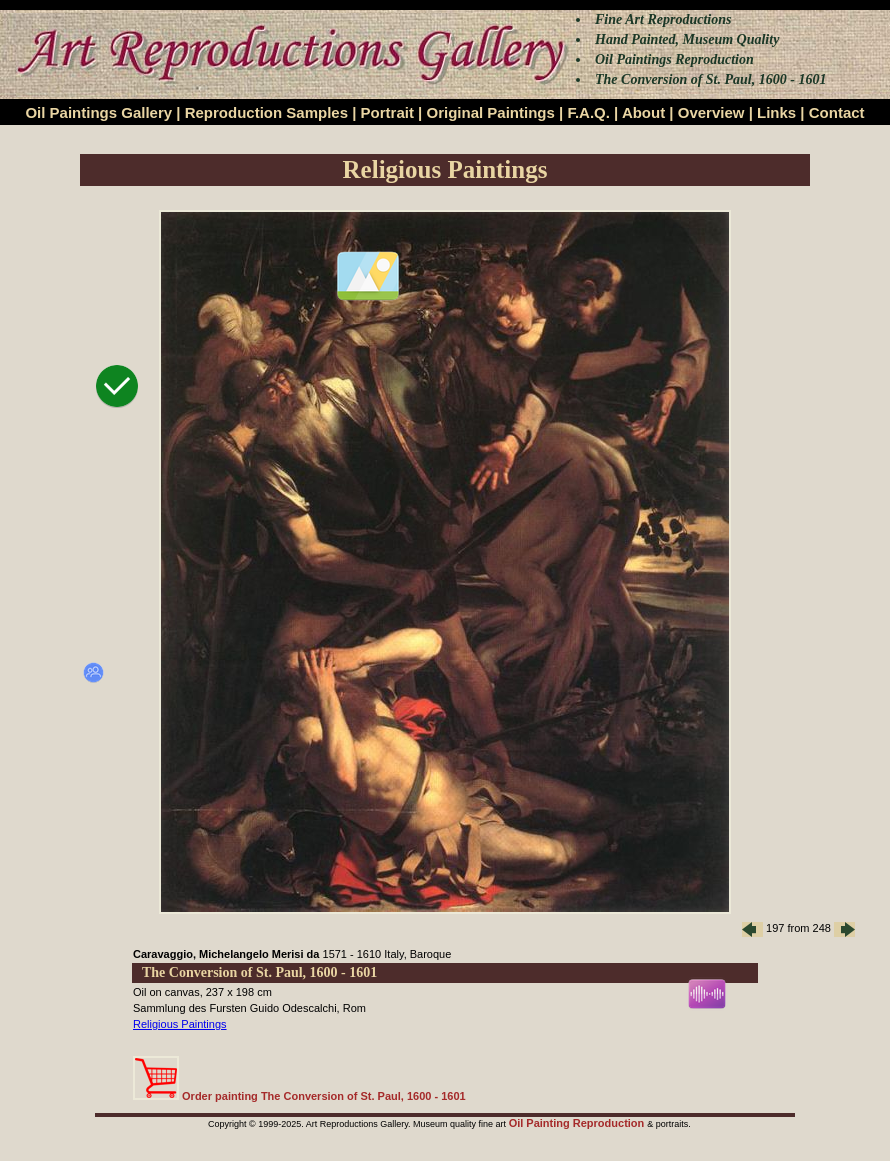  What do you see at coordinates (368, 276) in the screenshot?
I see `open the photo gallery app` at bounding box center [368, 276].